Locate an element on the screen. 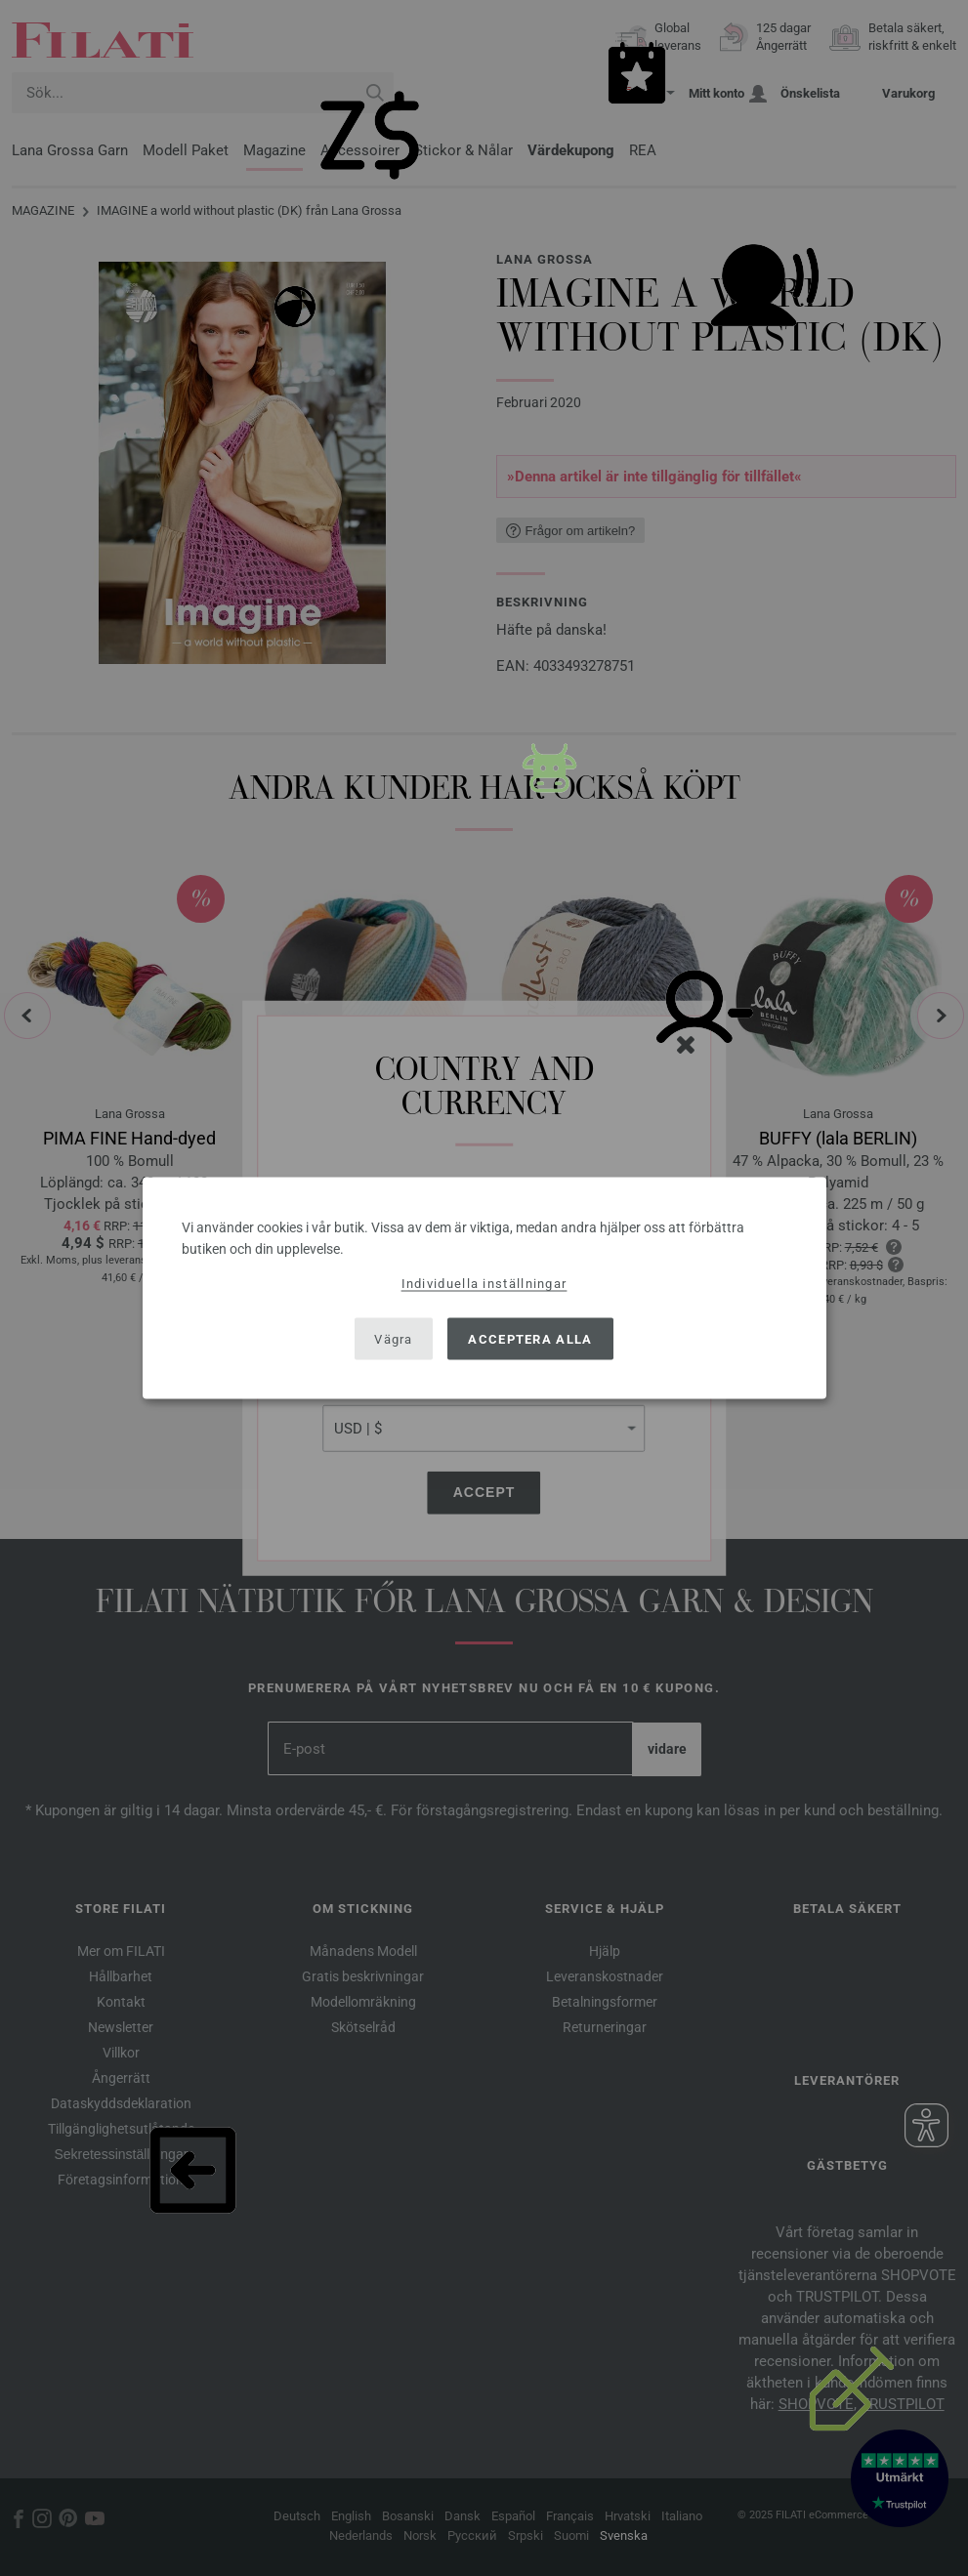 Image resolution: width=968 pixels, height=2576 pixels. indicates dairy or farm-related content is located at coordinates (549, 769).